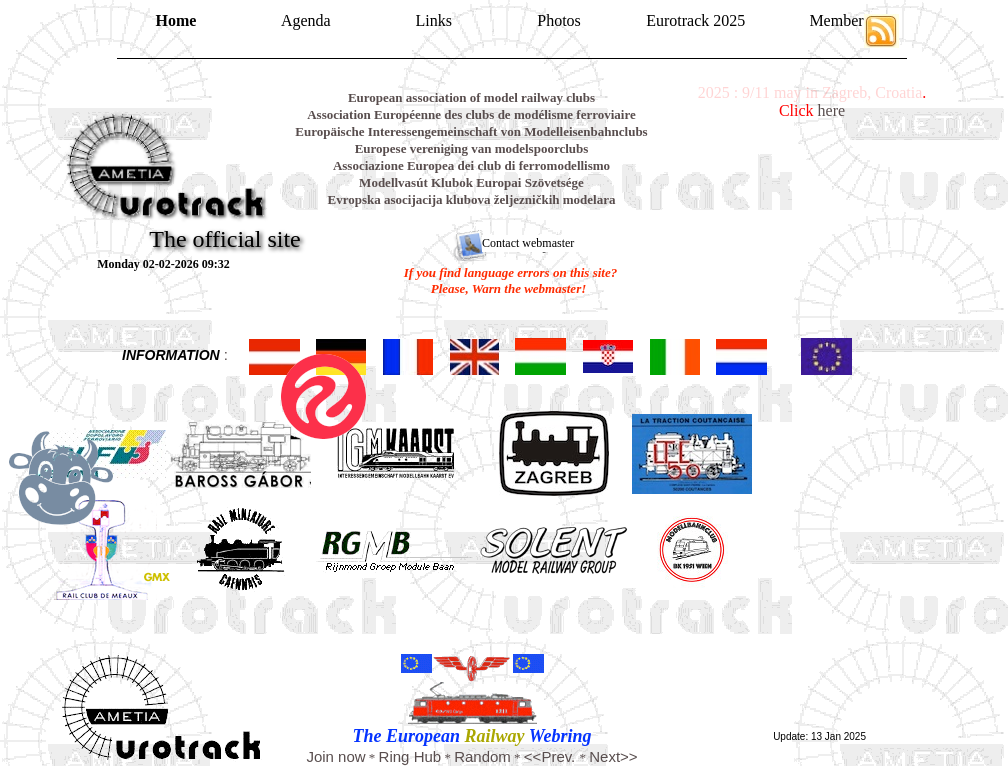  What do you see at coordinates (61, 478) in the screenshot?
I see `open the HappyCow app for finding vegan and vegetarian restaurants` at bounding box center [61, 478].